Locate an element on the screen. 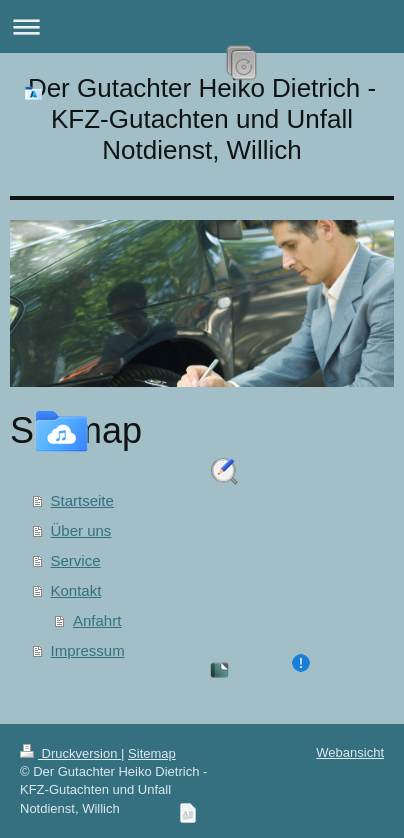 The image size is (404, 838). access multiple disk drives or storage devices is located at coordinates (241, 62).